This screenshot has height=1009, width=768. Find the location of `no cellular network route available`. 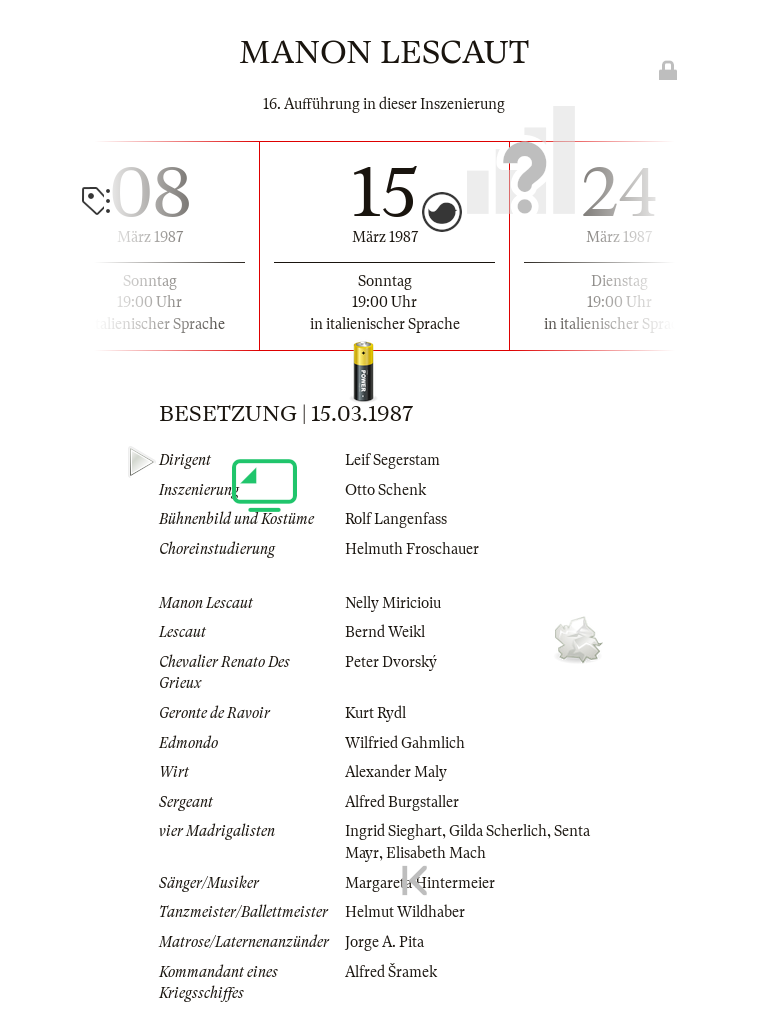

no cellular network route available is located at coordinates (524, 163).